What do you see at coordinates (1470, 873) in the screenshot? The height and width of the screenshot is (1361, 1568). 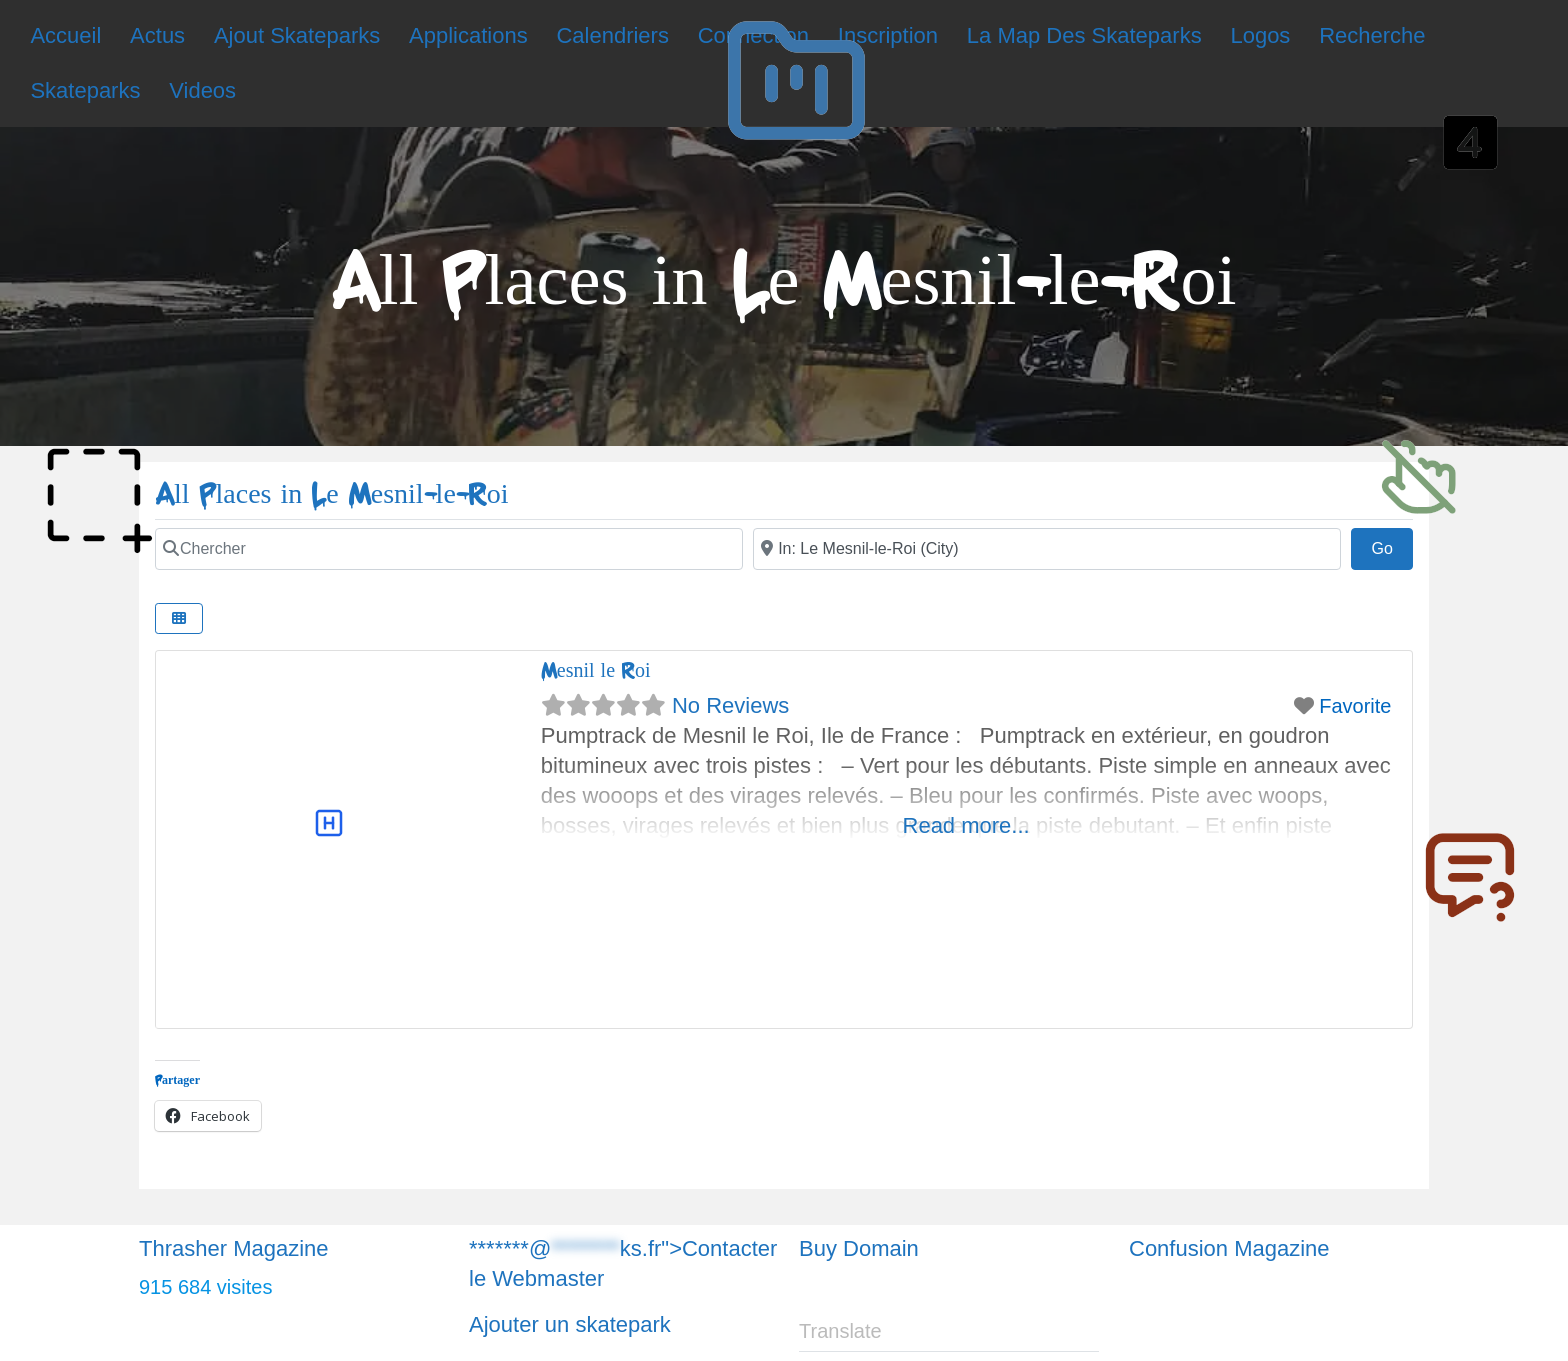 I see `access help or FAQ chat` at bounding box center [1470, 873].